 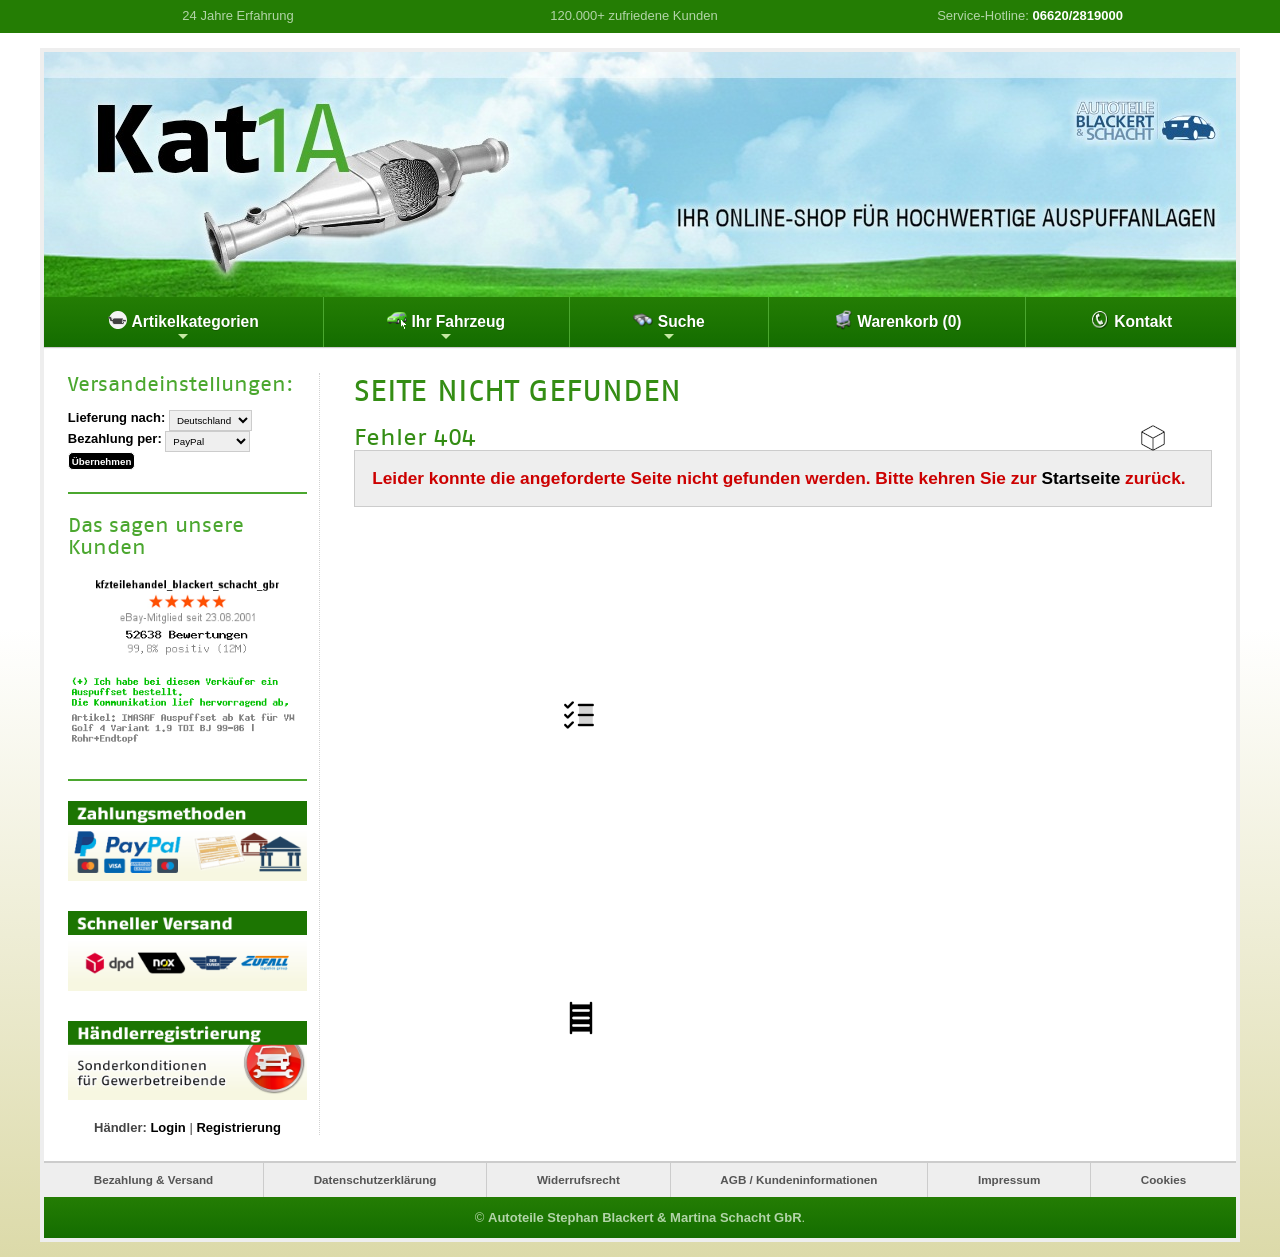 What do you see at coordinates (579, 715) in the screenshot?
I see `view completed tasks or checklist` at bounding box center [579, 715].